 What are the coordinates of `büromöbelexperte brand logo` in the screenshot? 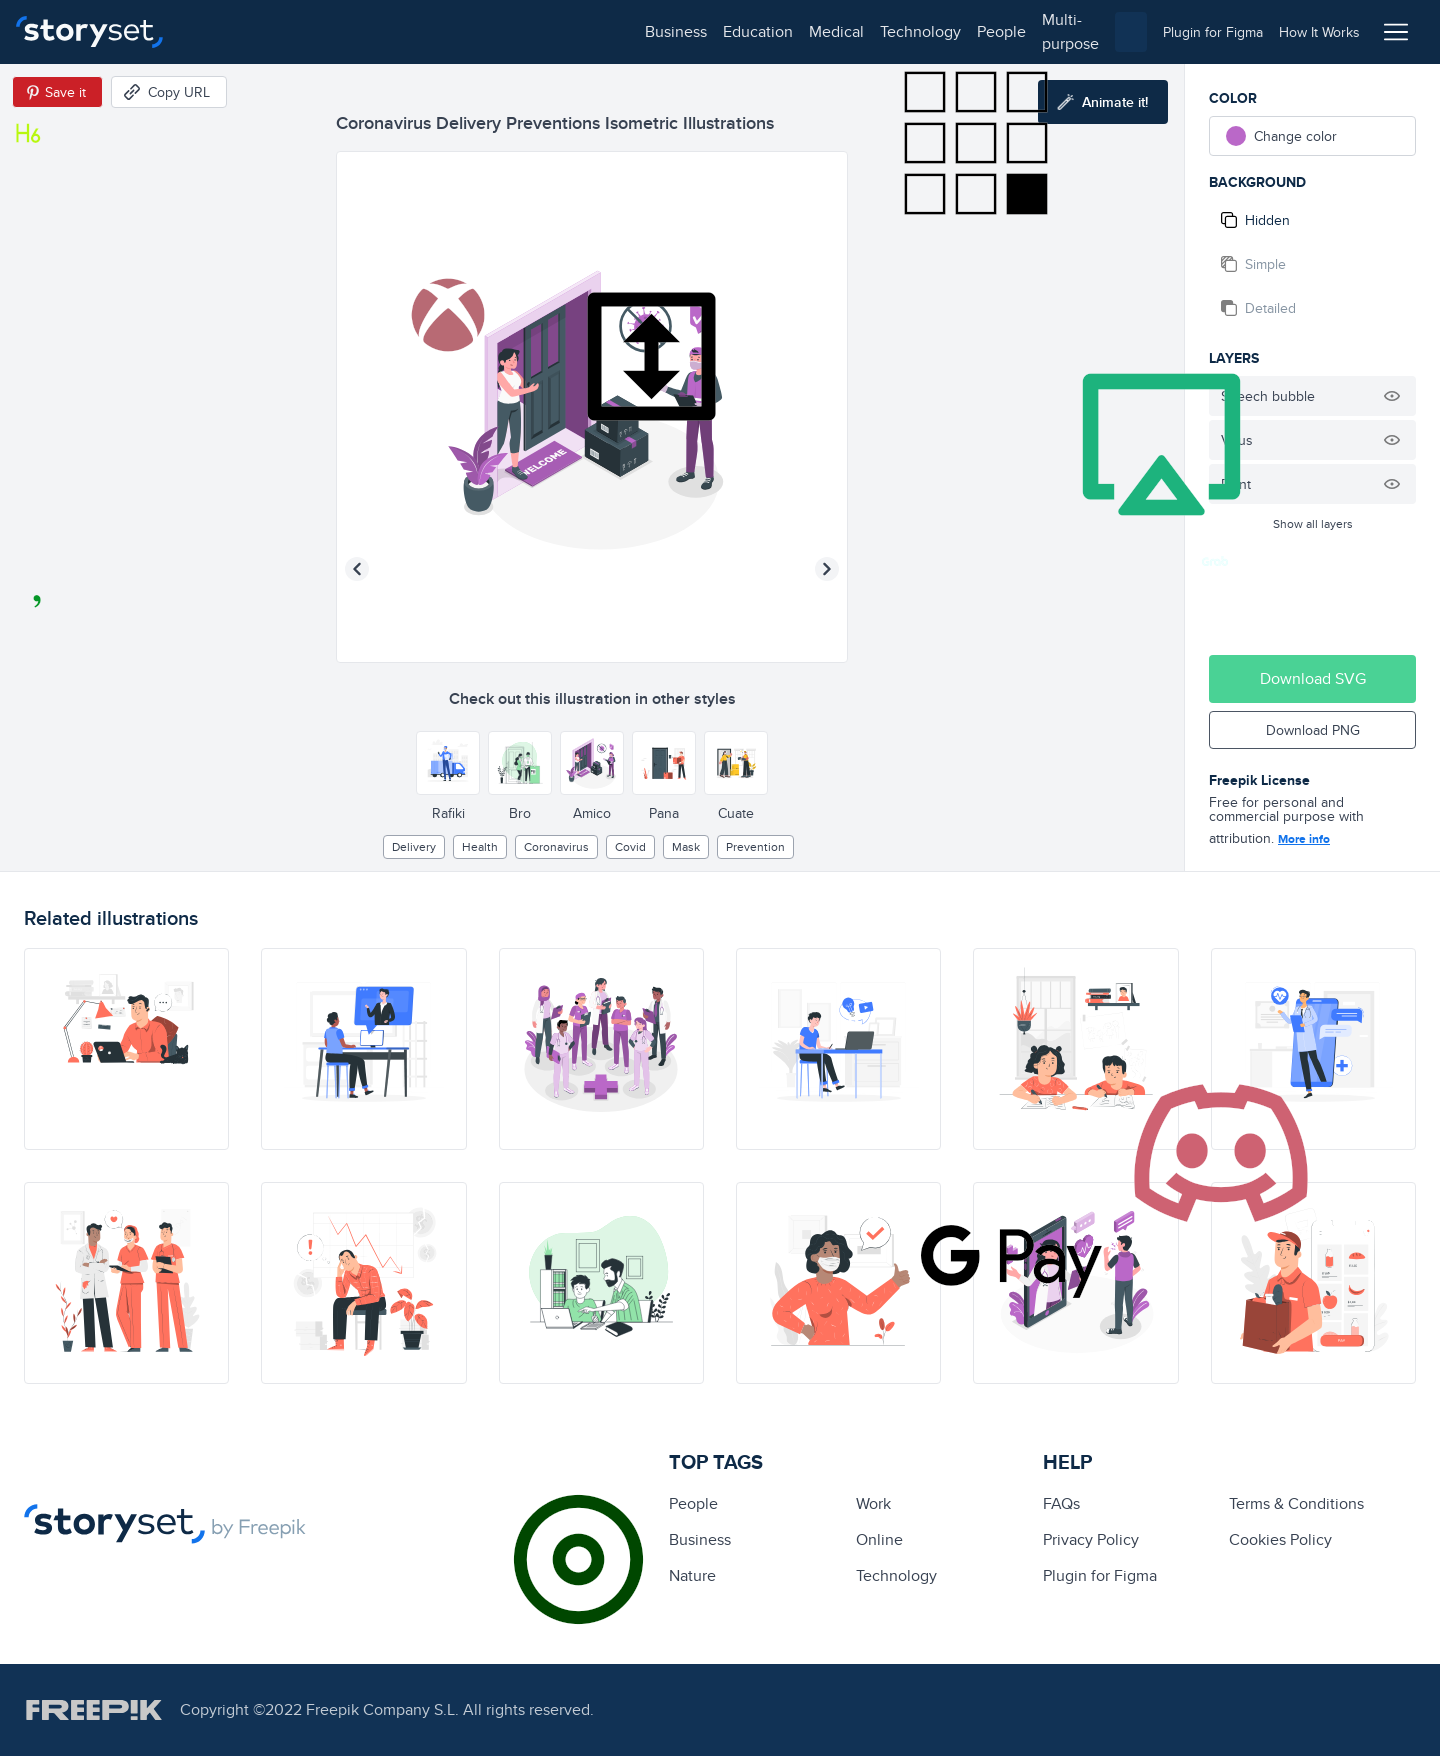 It's located at (976, 143).